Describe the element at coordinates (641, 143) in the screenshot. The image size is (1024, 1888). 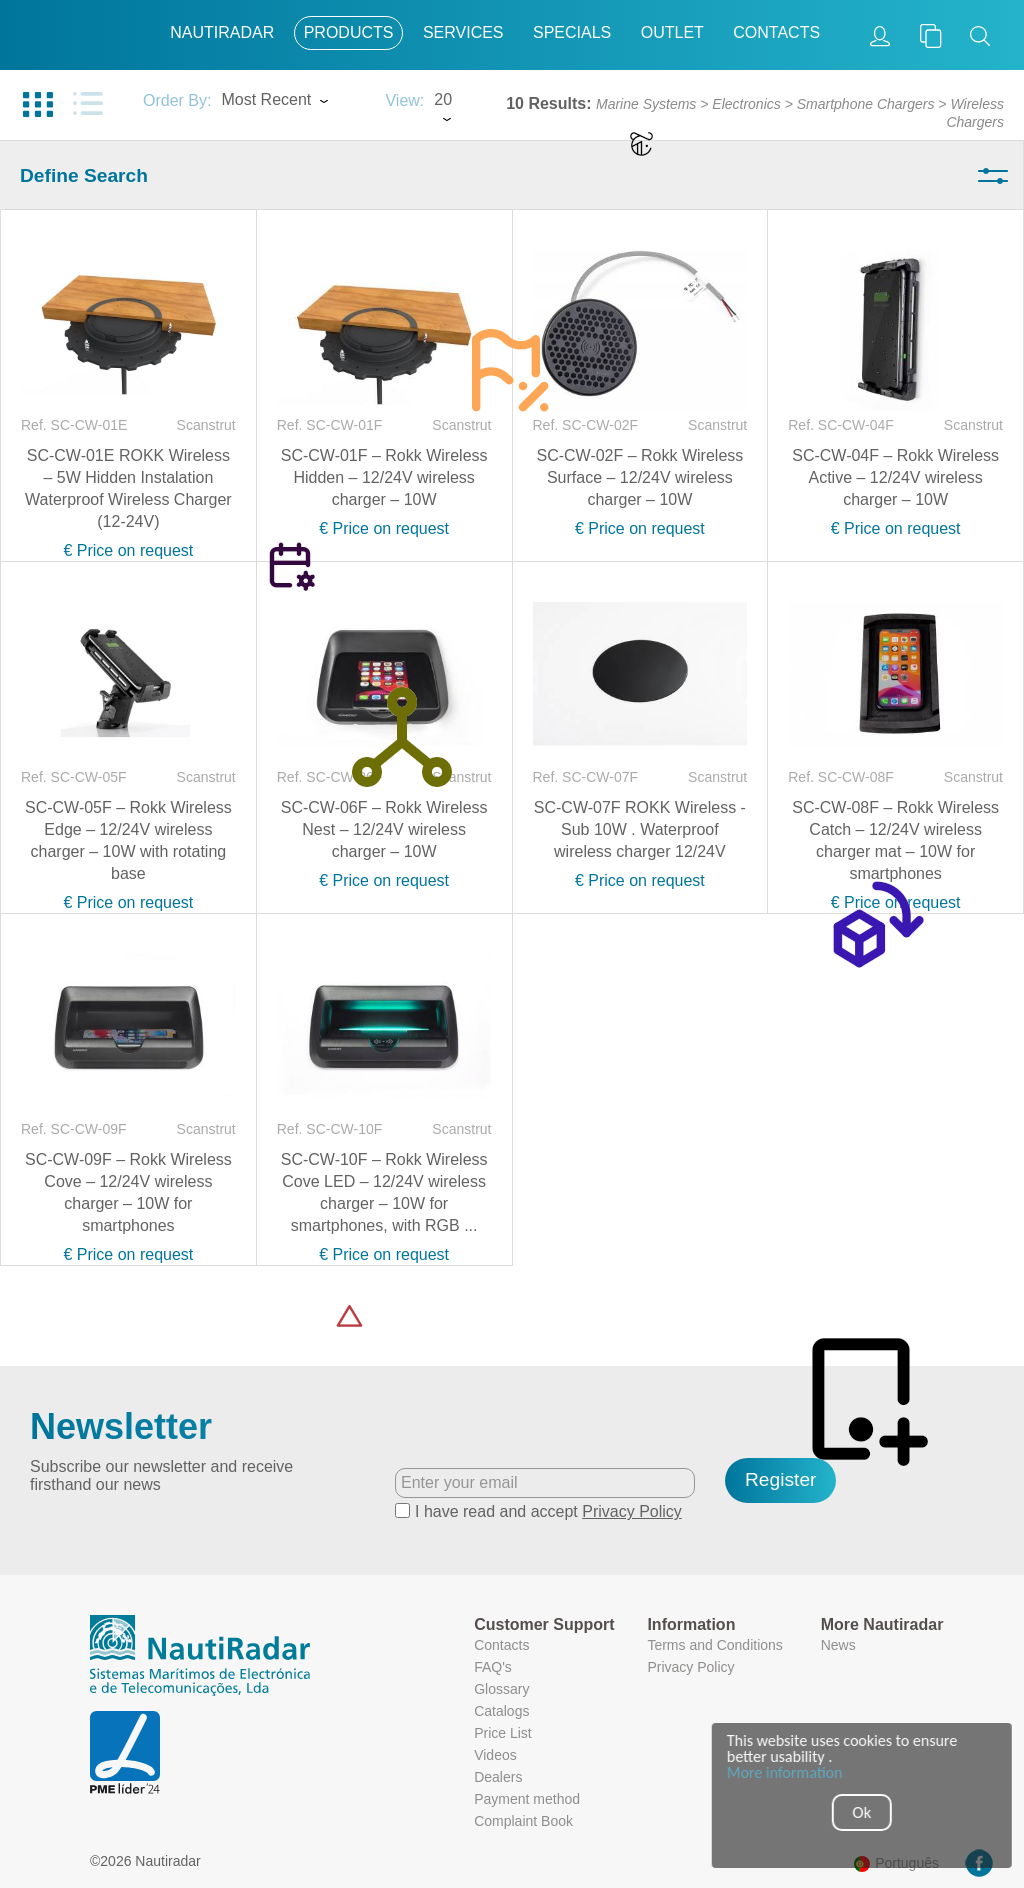
I see `open the New York Times app` at that location.